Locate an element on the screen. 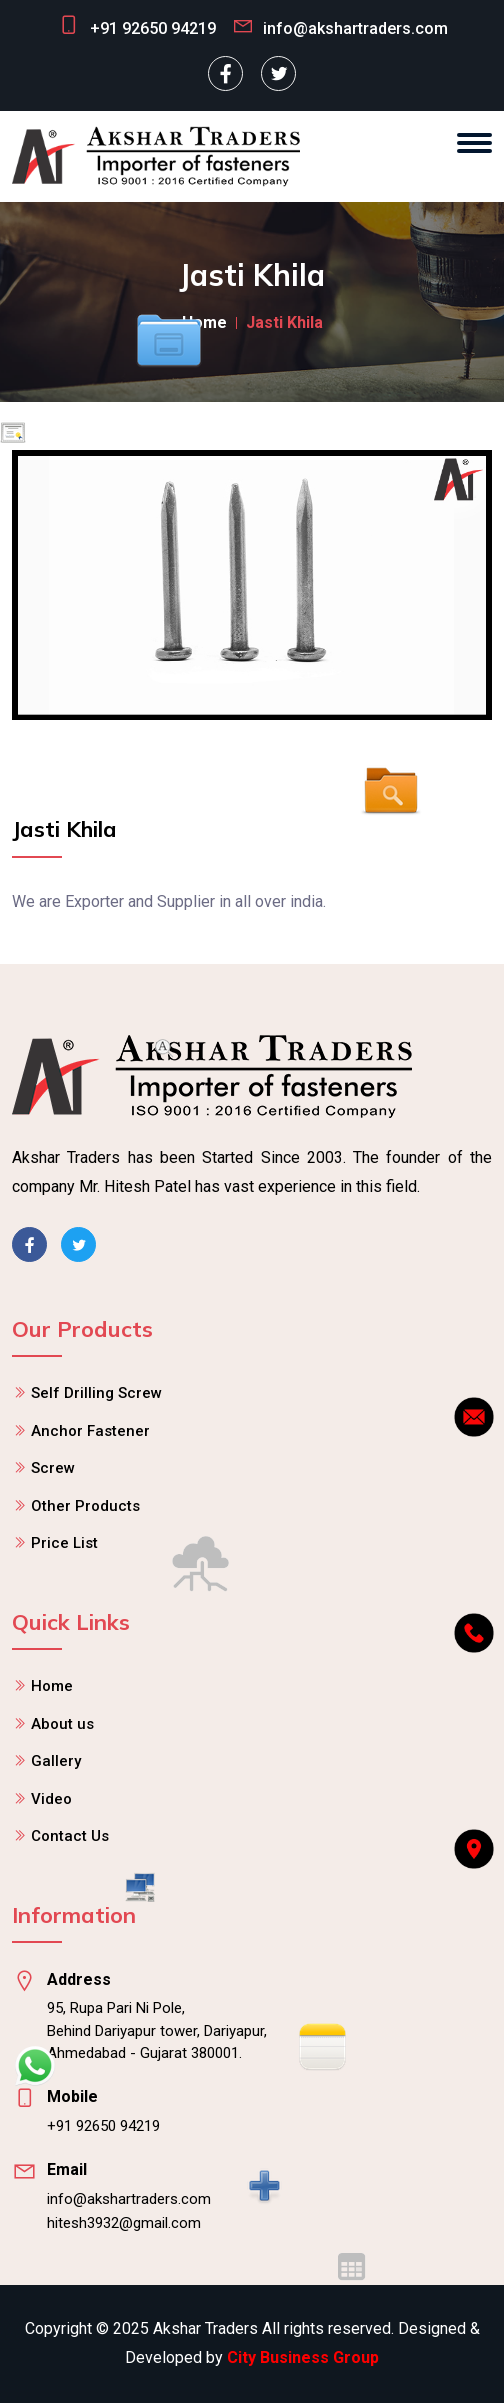  access saved search queries is located at coordinates (391, 793).